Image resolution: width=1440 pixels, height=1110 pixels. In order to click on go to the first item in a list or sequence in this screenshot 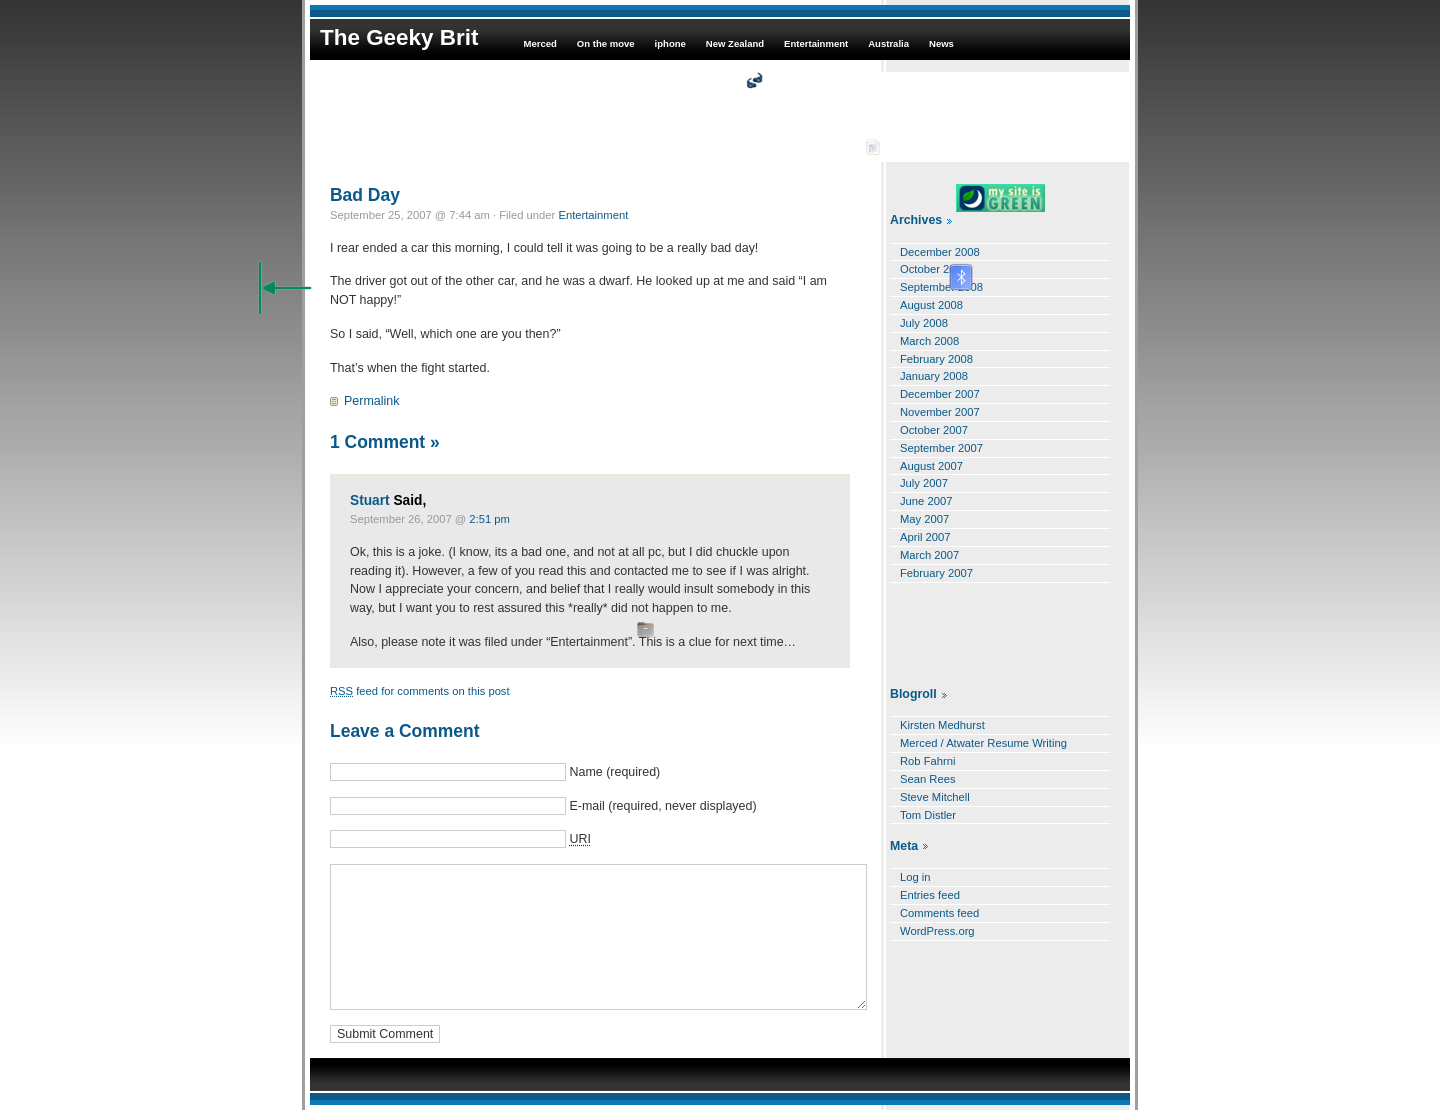, I will do `click(285, 288)`.